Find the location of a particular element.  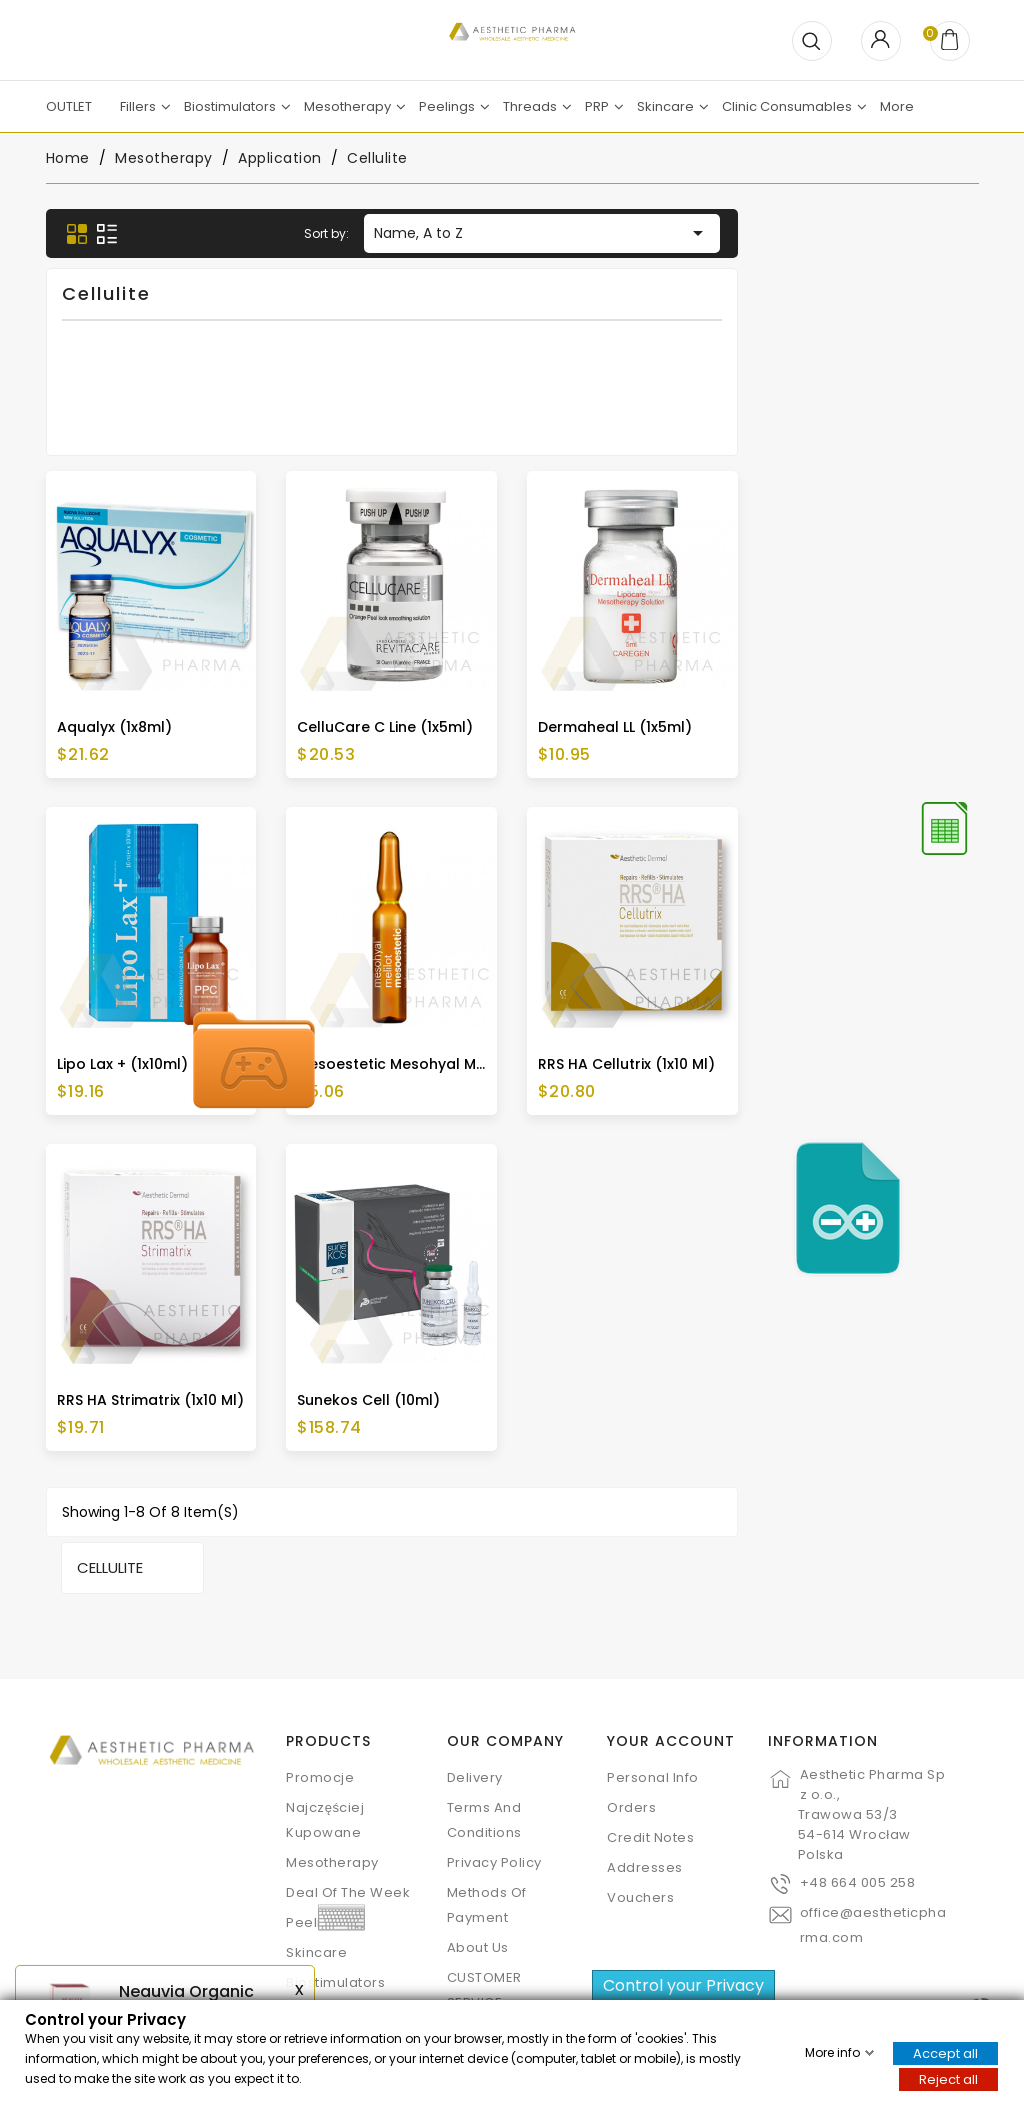

connect or manage keyboard input device is located at coordinates (341, 1917).